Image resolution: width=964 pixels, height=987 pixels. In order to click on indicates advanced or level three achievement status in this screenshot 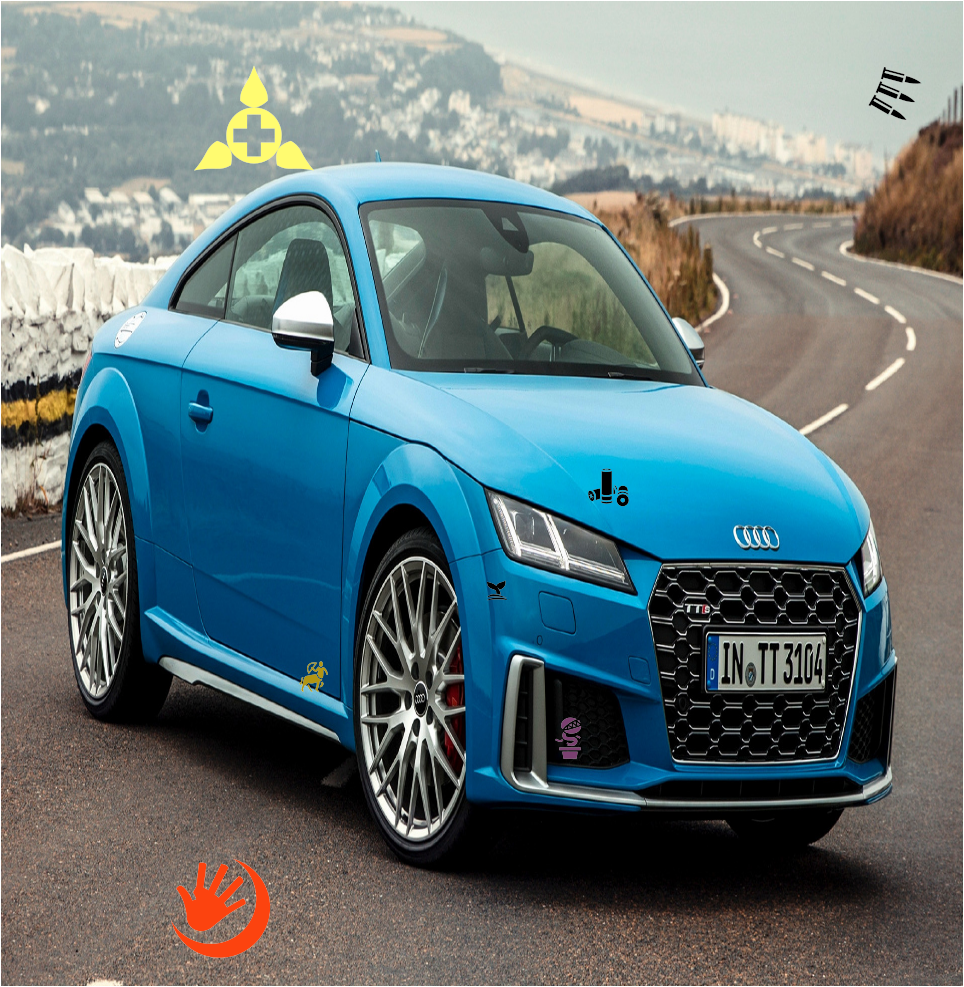, I will do `click(254, 118)`.